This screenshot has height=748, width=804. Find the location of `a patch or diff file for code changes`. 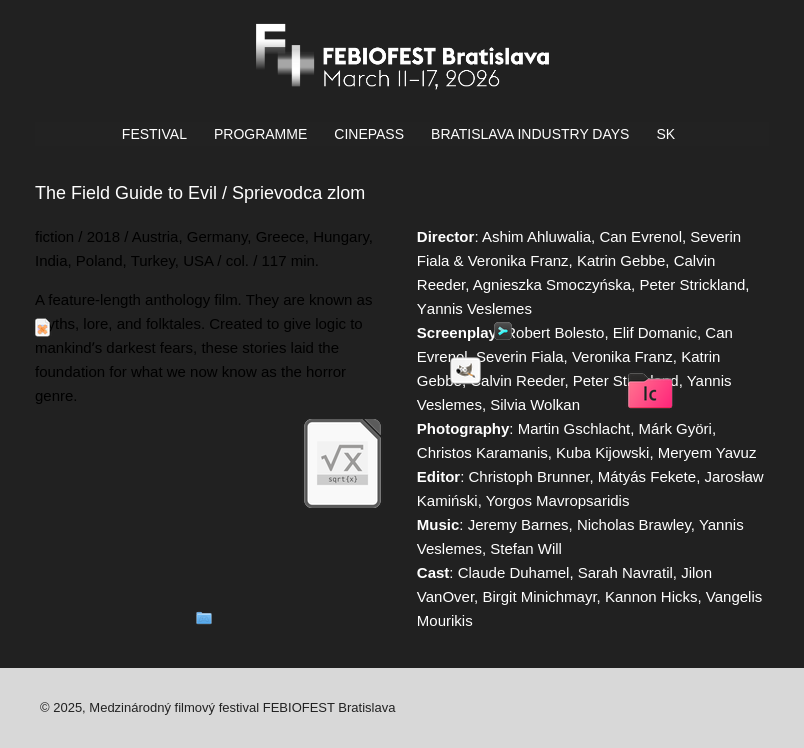

a patch or diff file for code changes is located at coordinates (42, 327).